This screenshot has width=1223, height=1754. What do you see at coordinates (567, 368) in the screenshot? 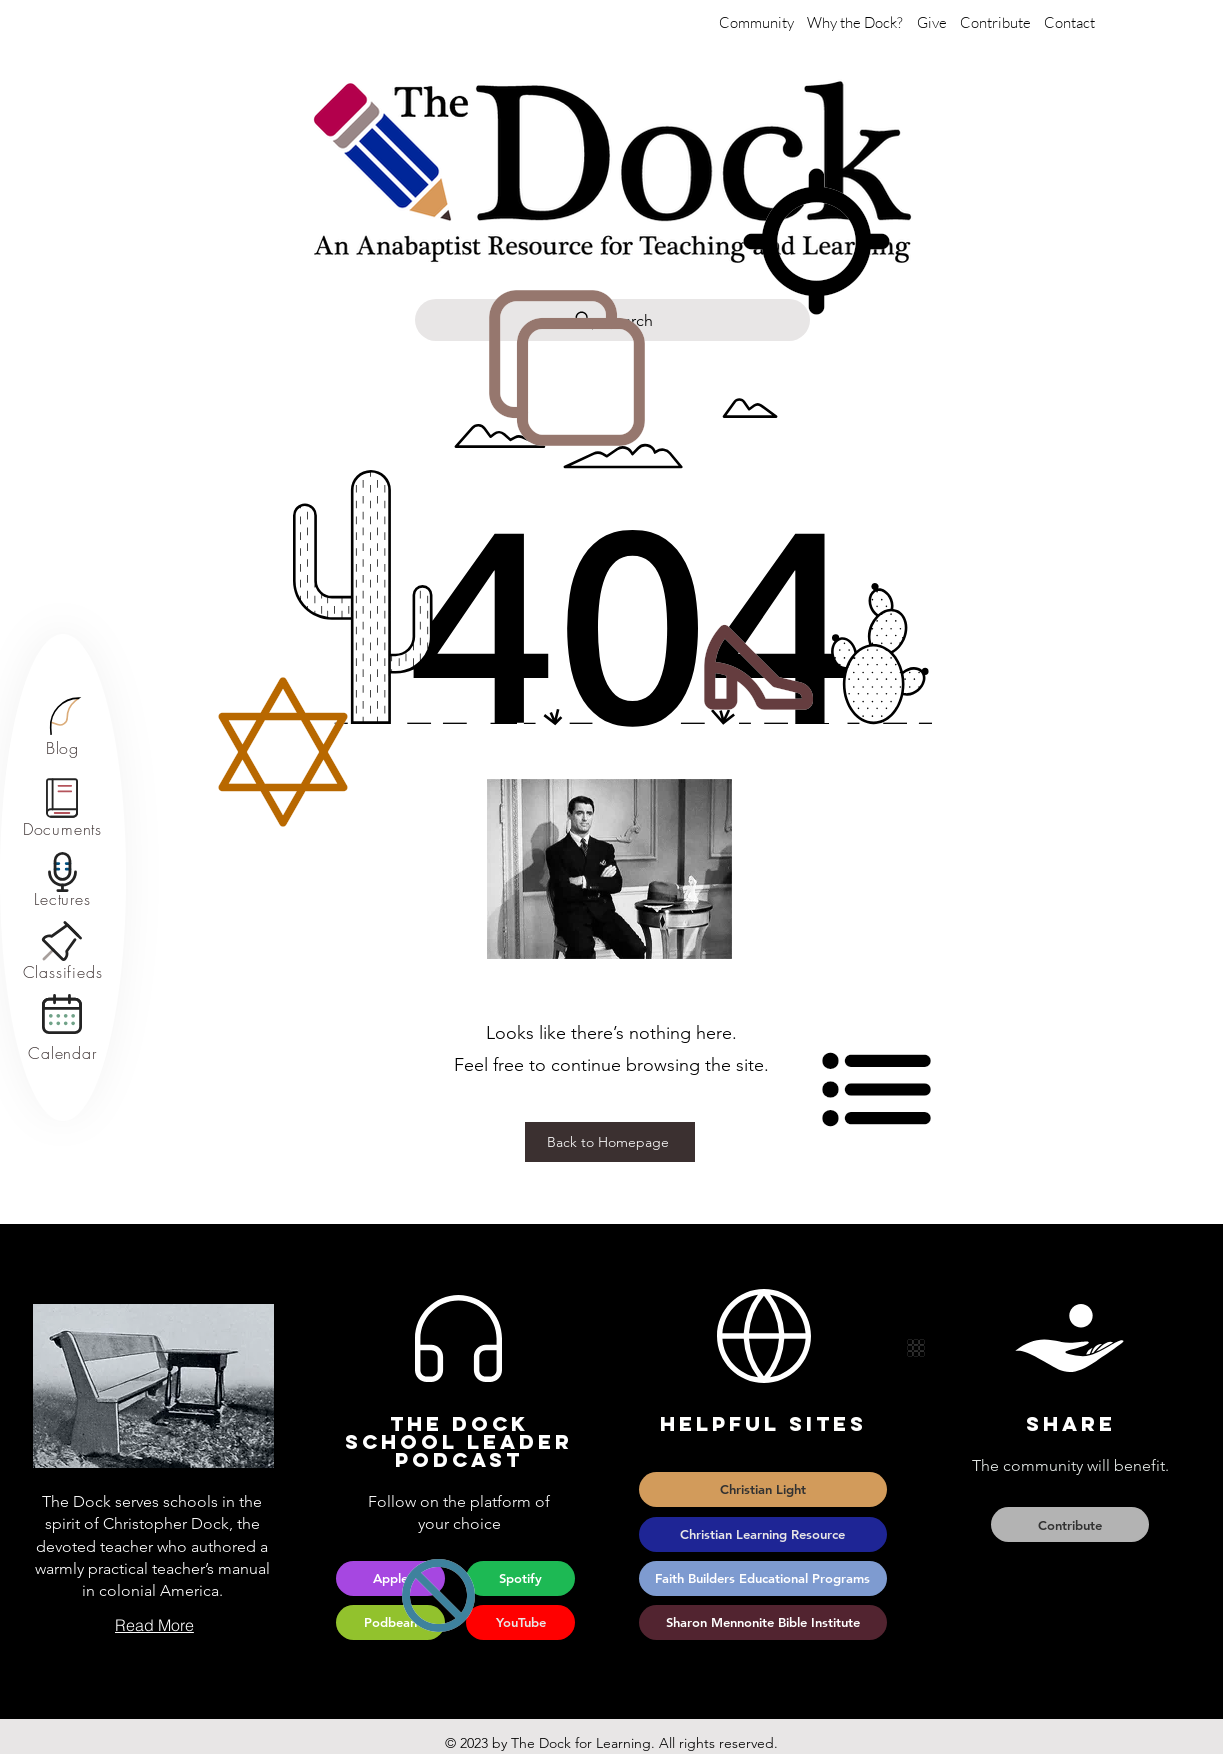
I see `copy to clipboard` at bounding box center [567, 368].